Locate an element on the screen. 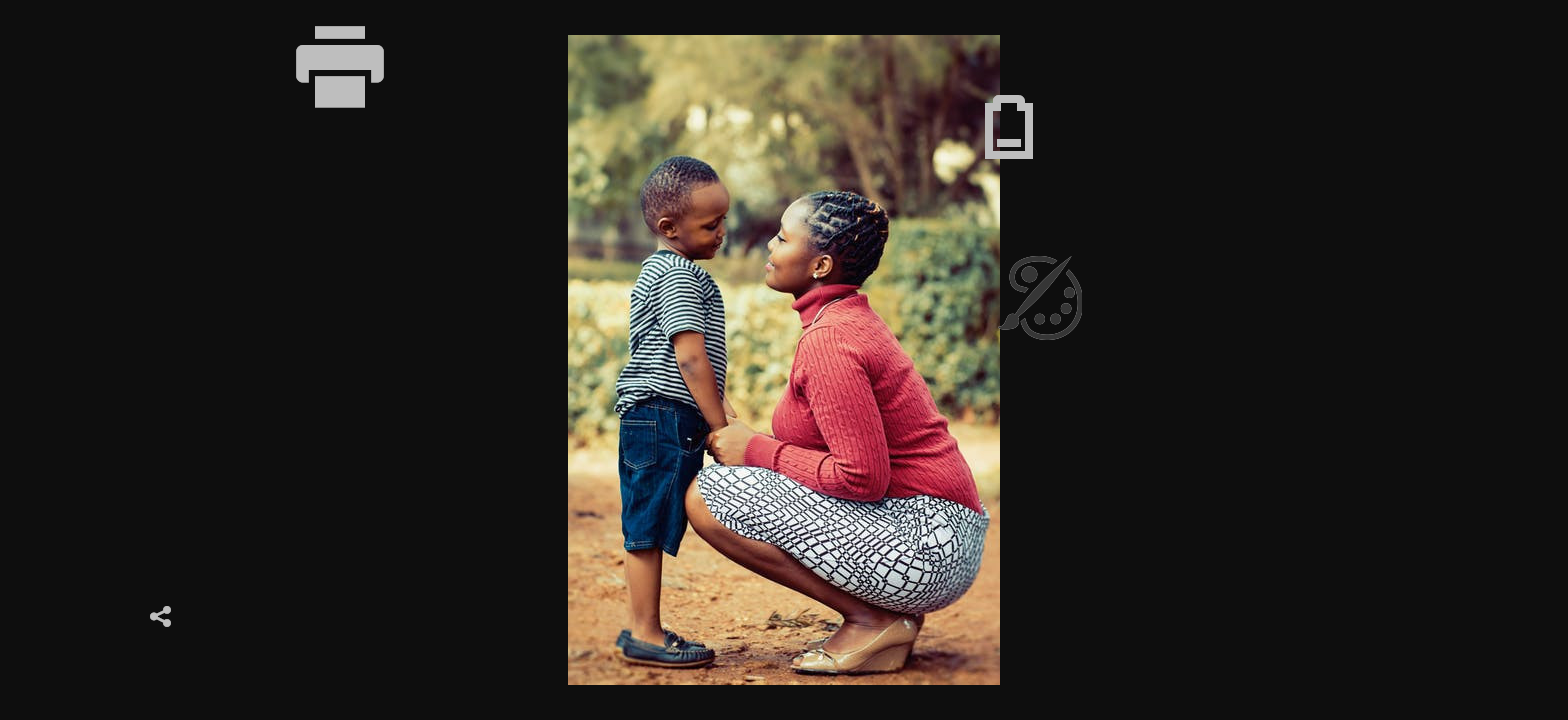  access sharing preferences and settings is located at coordinates (160, 616).